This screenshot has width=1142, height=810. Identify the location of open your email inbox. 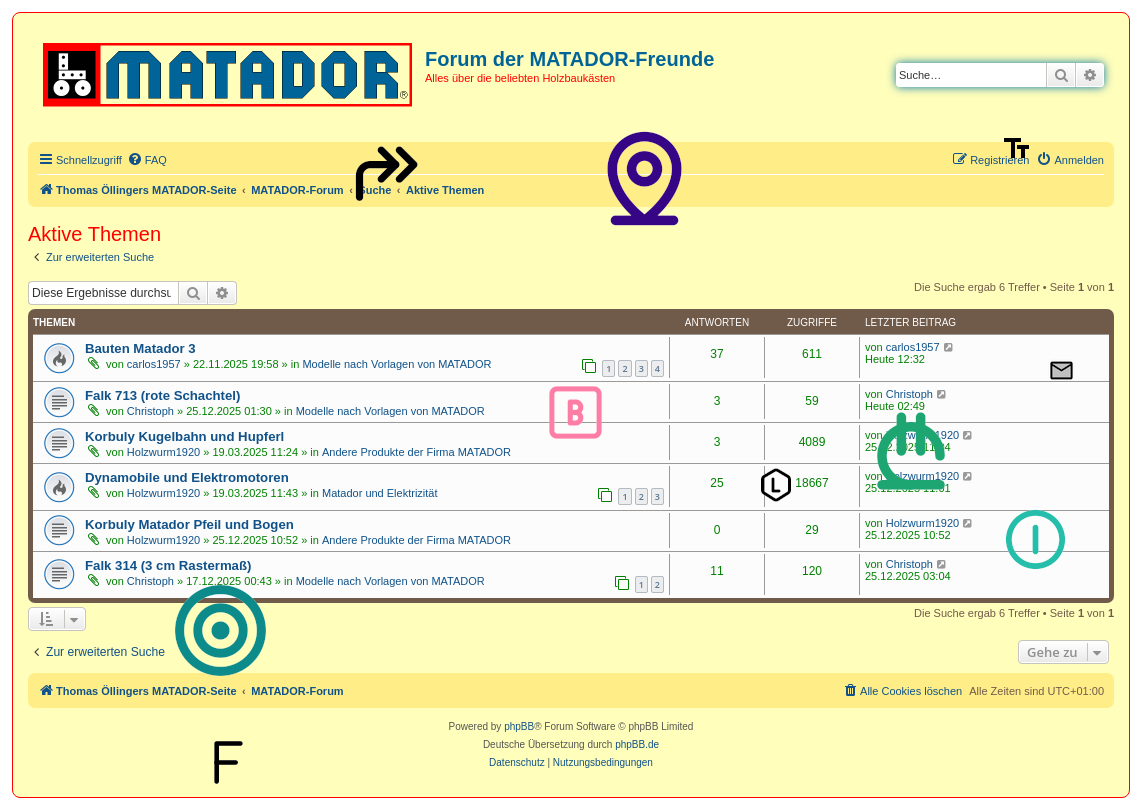
(1061, 370).